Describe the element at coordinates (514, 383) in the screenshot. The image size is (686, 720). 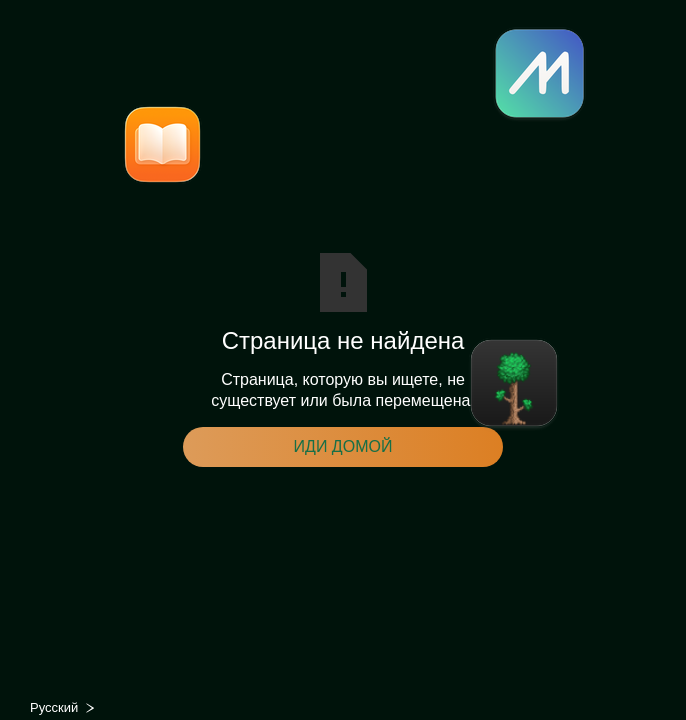
I see `launch Terraria game` at that location.